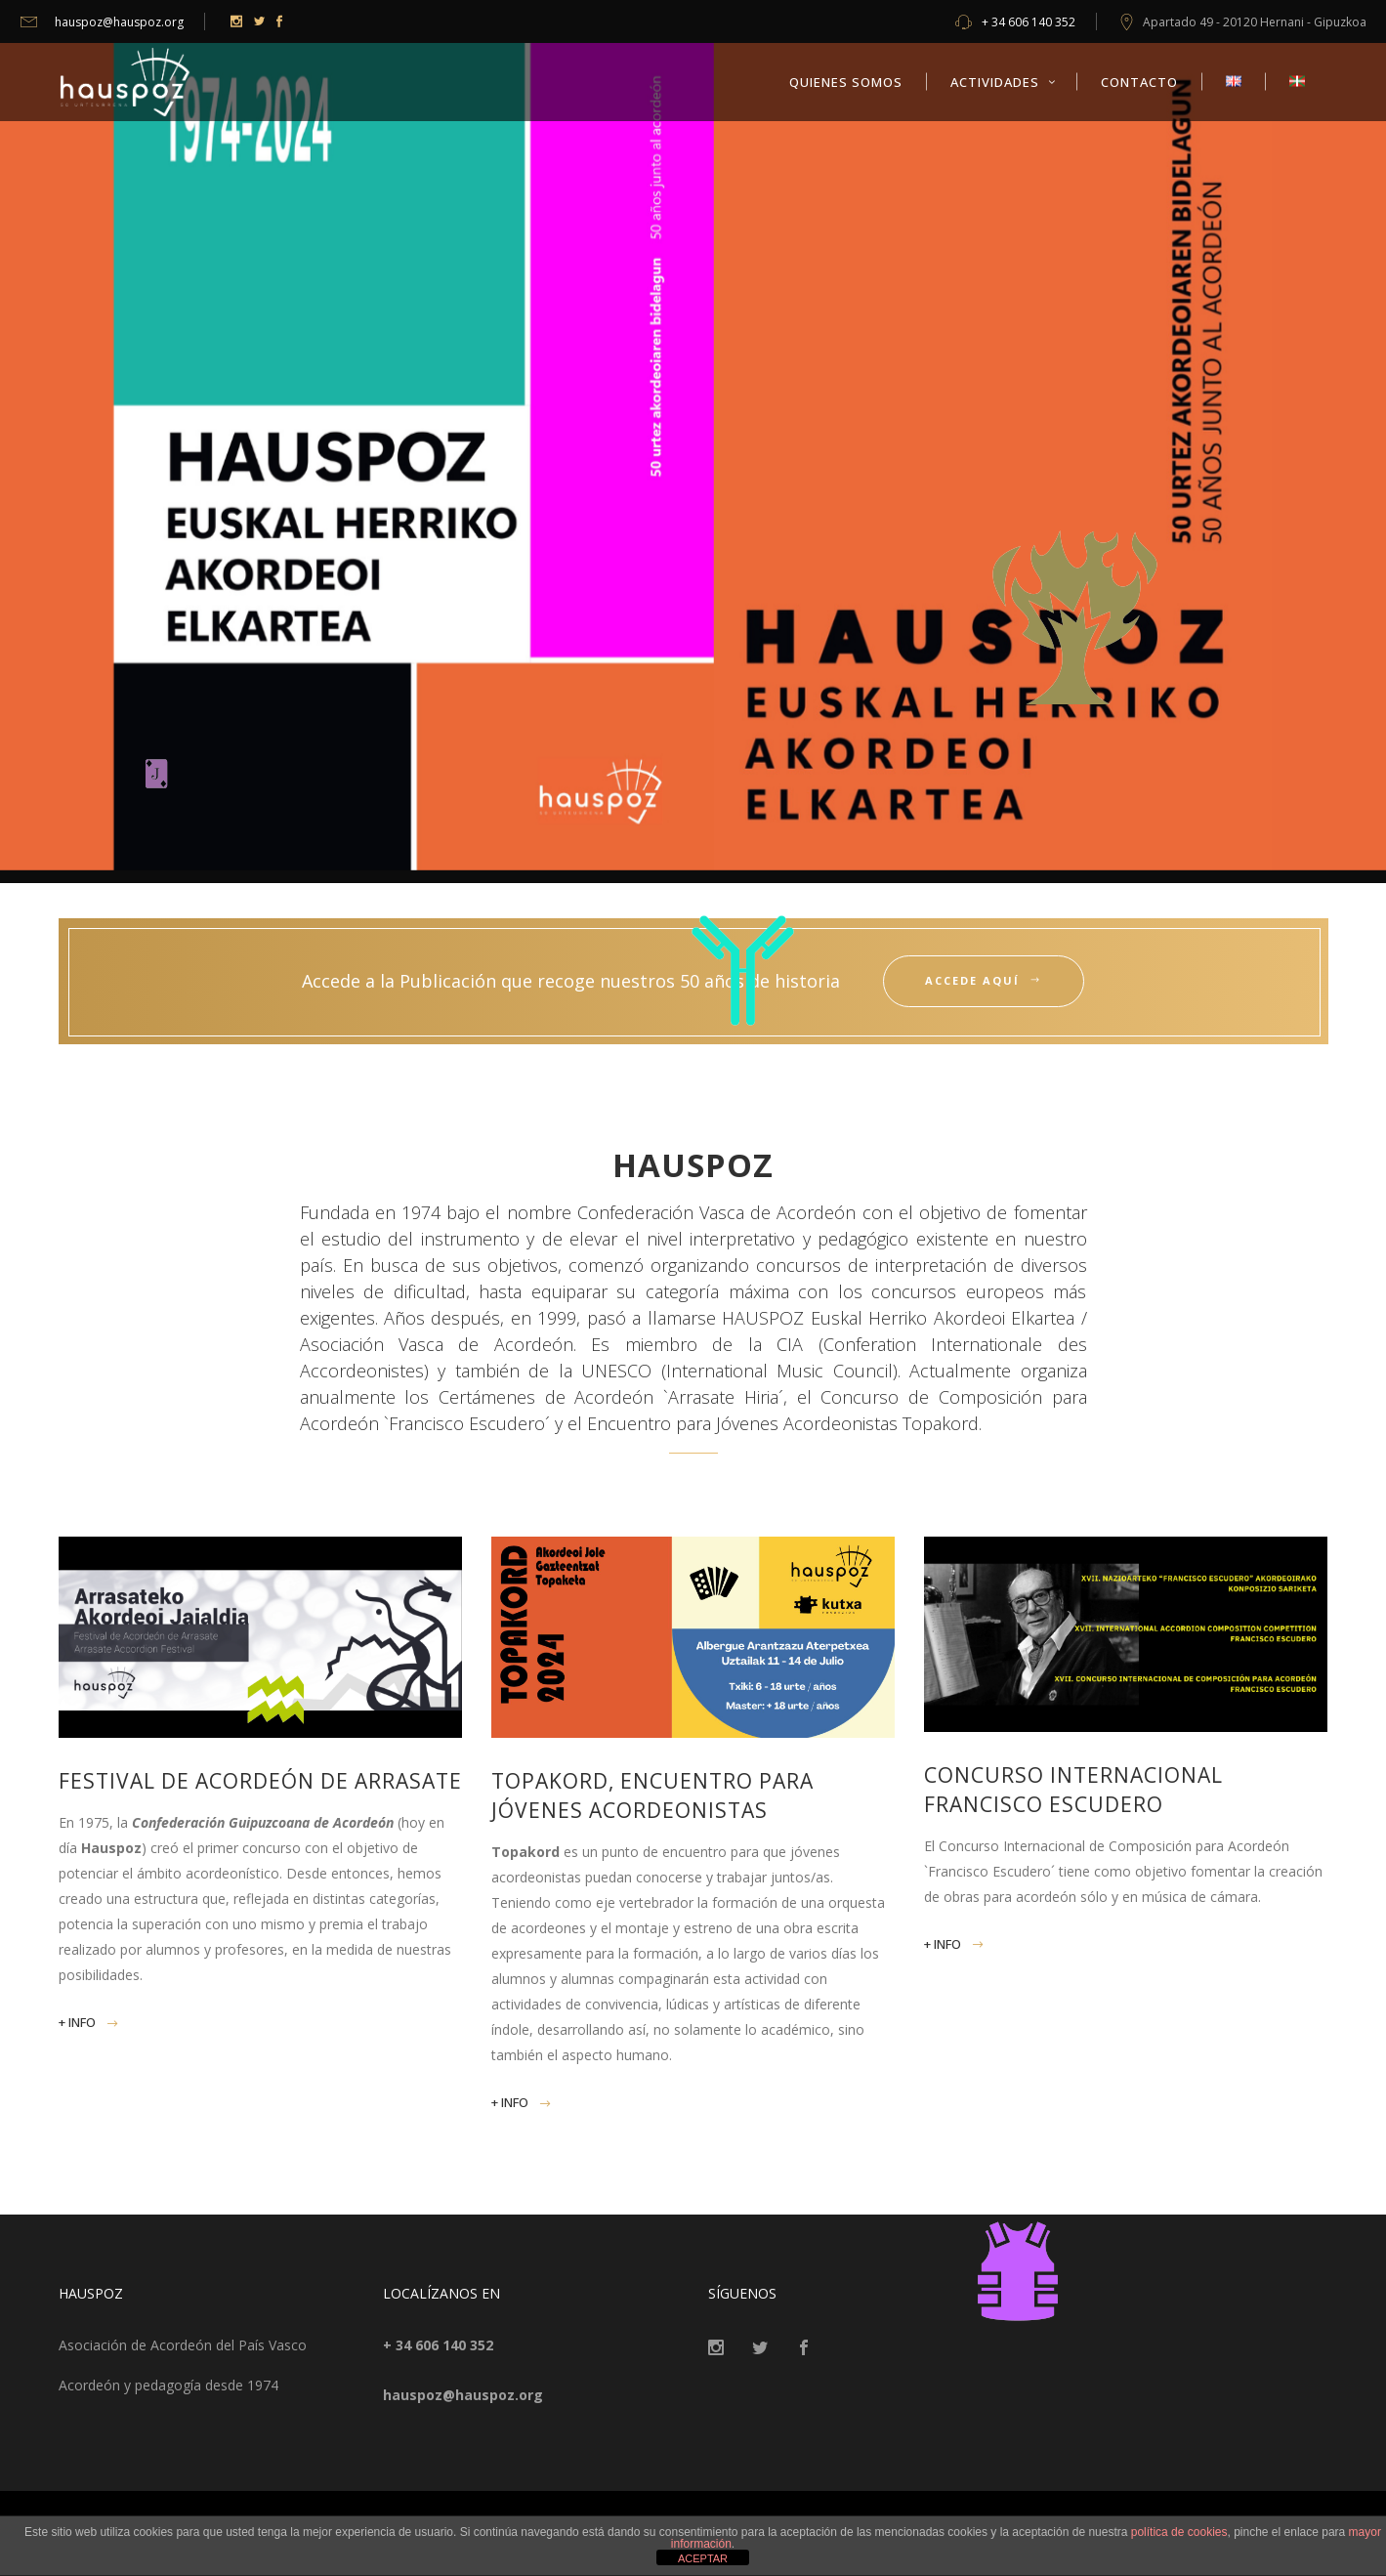 The width and height of the screenshot is (1386, 2576). What do you see at coordinates (275, 1699) in the screenshot?
I see `aquarius zodiac sign indicator` at bounding box center [275, 1699].